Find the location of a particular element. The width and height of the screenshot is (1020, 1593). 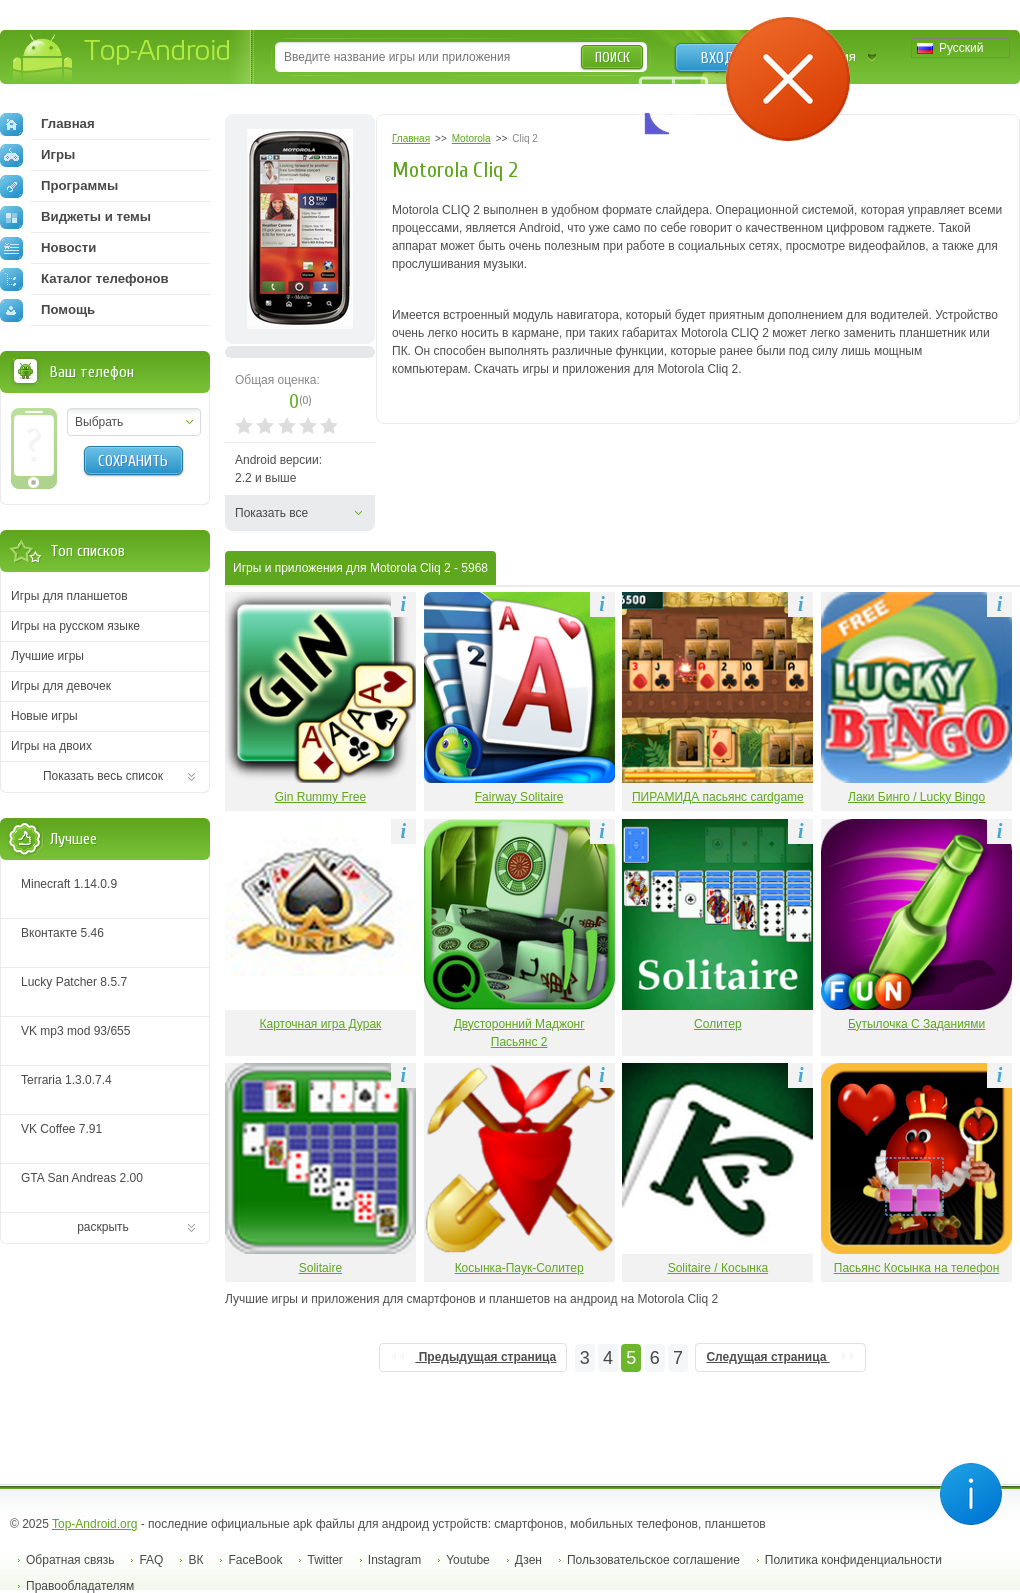

select all items in the current view is located at coordinates (914, 1186).